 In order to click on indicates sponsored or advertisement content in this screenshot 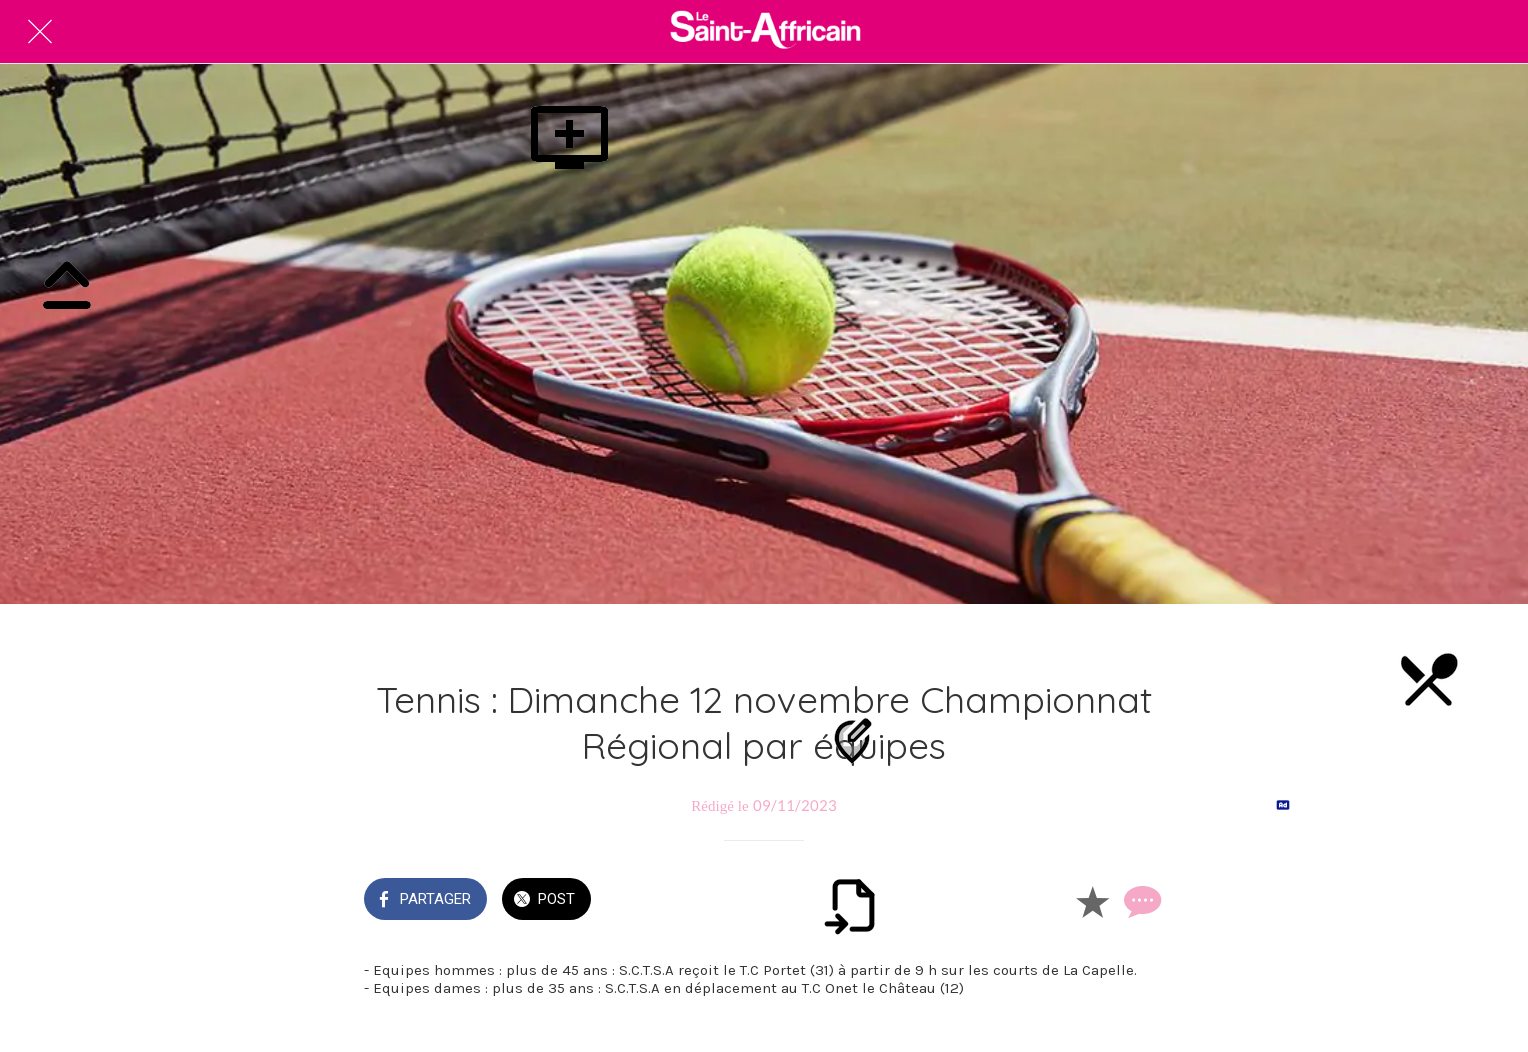, I will do `click(1283, 805)`.